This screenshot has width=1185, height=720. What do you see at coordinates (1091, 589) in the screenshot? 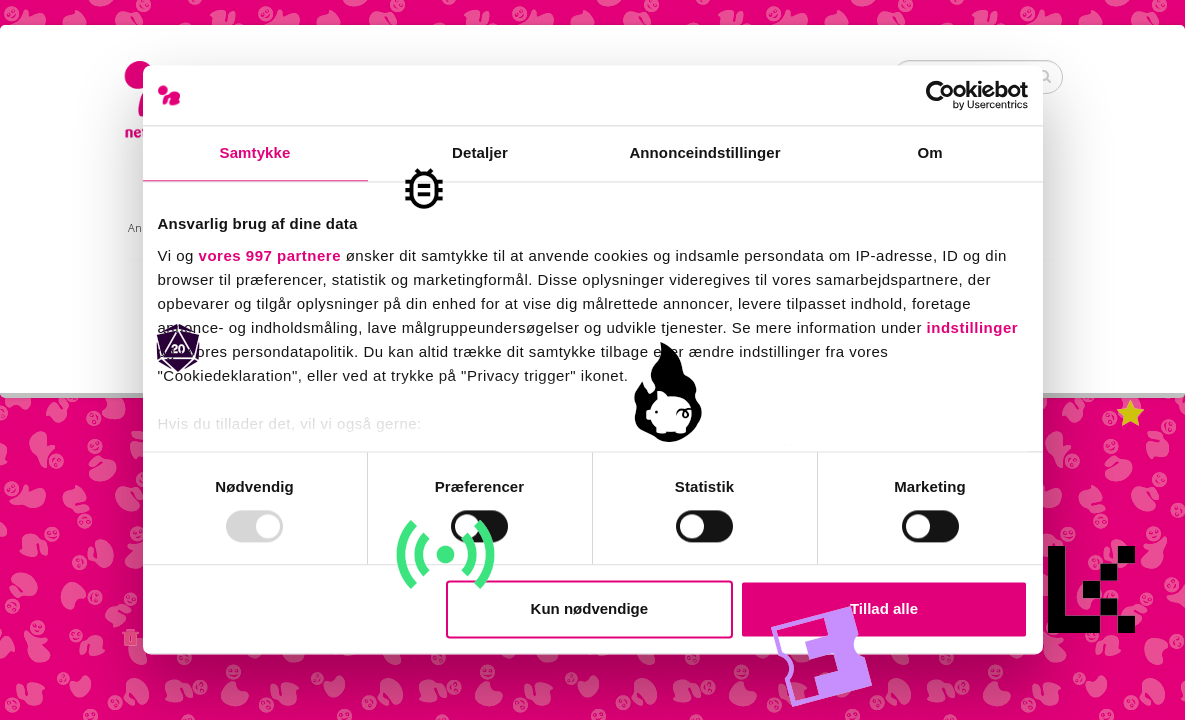
I see `livekit logo - real-time audio/video platform branding` at bounding box center [1091, 589].